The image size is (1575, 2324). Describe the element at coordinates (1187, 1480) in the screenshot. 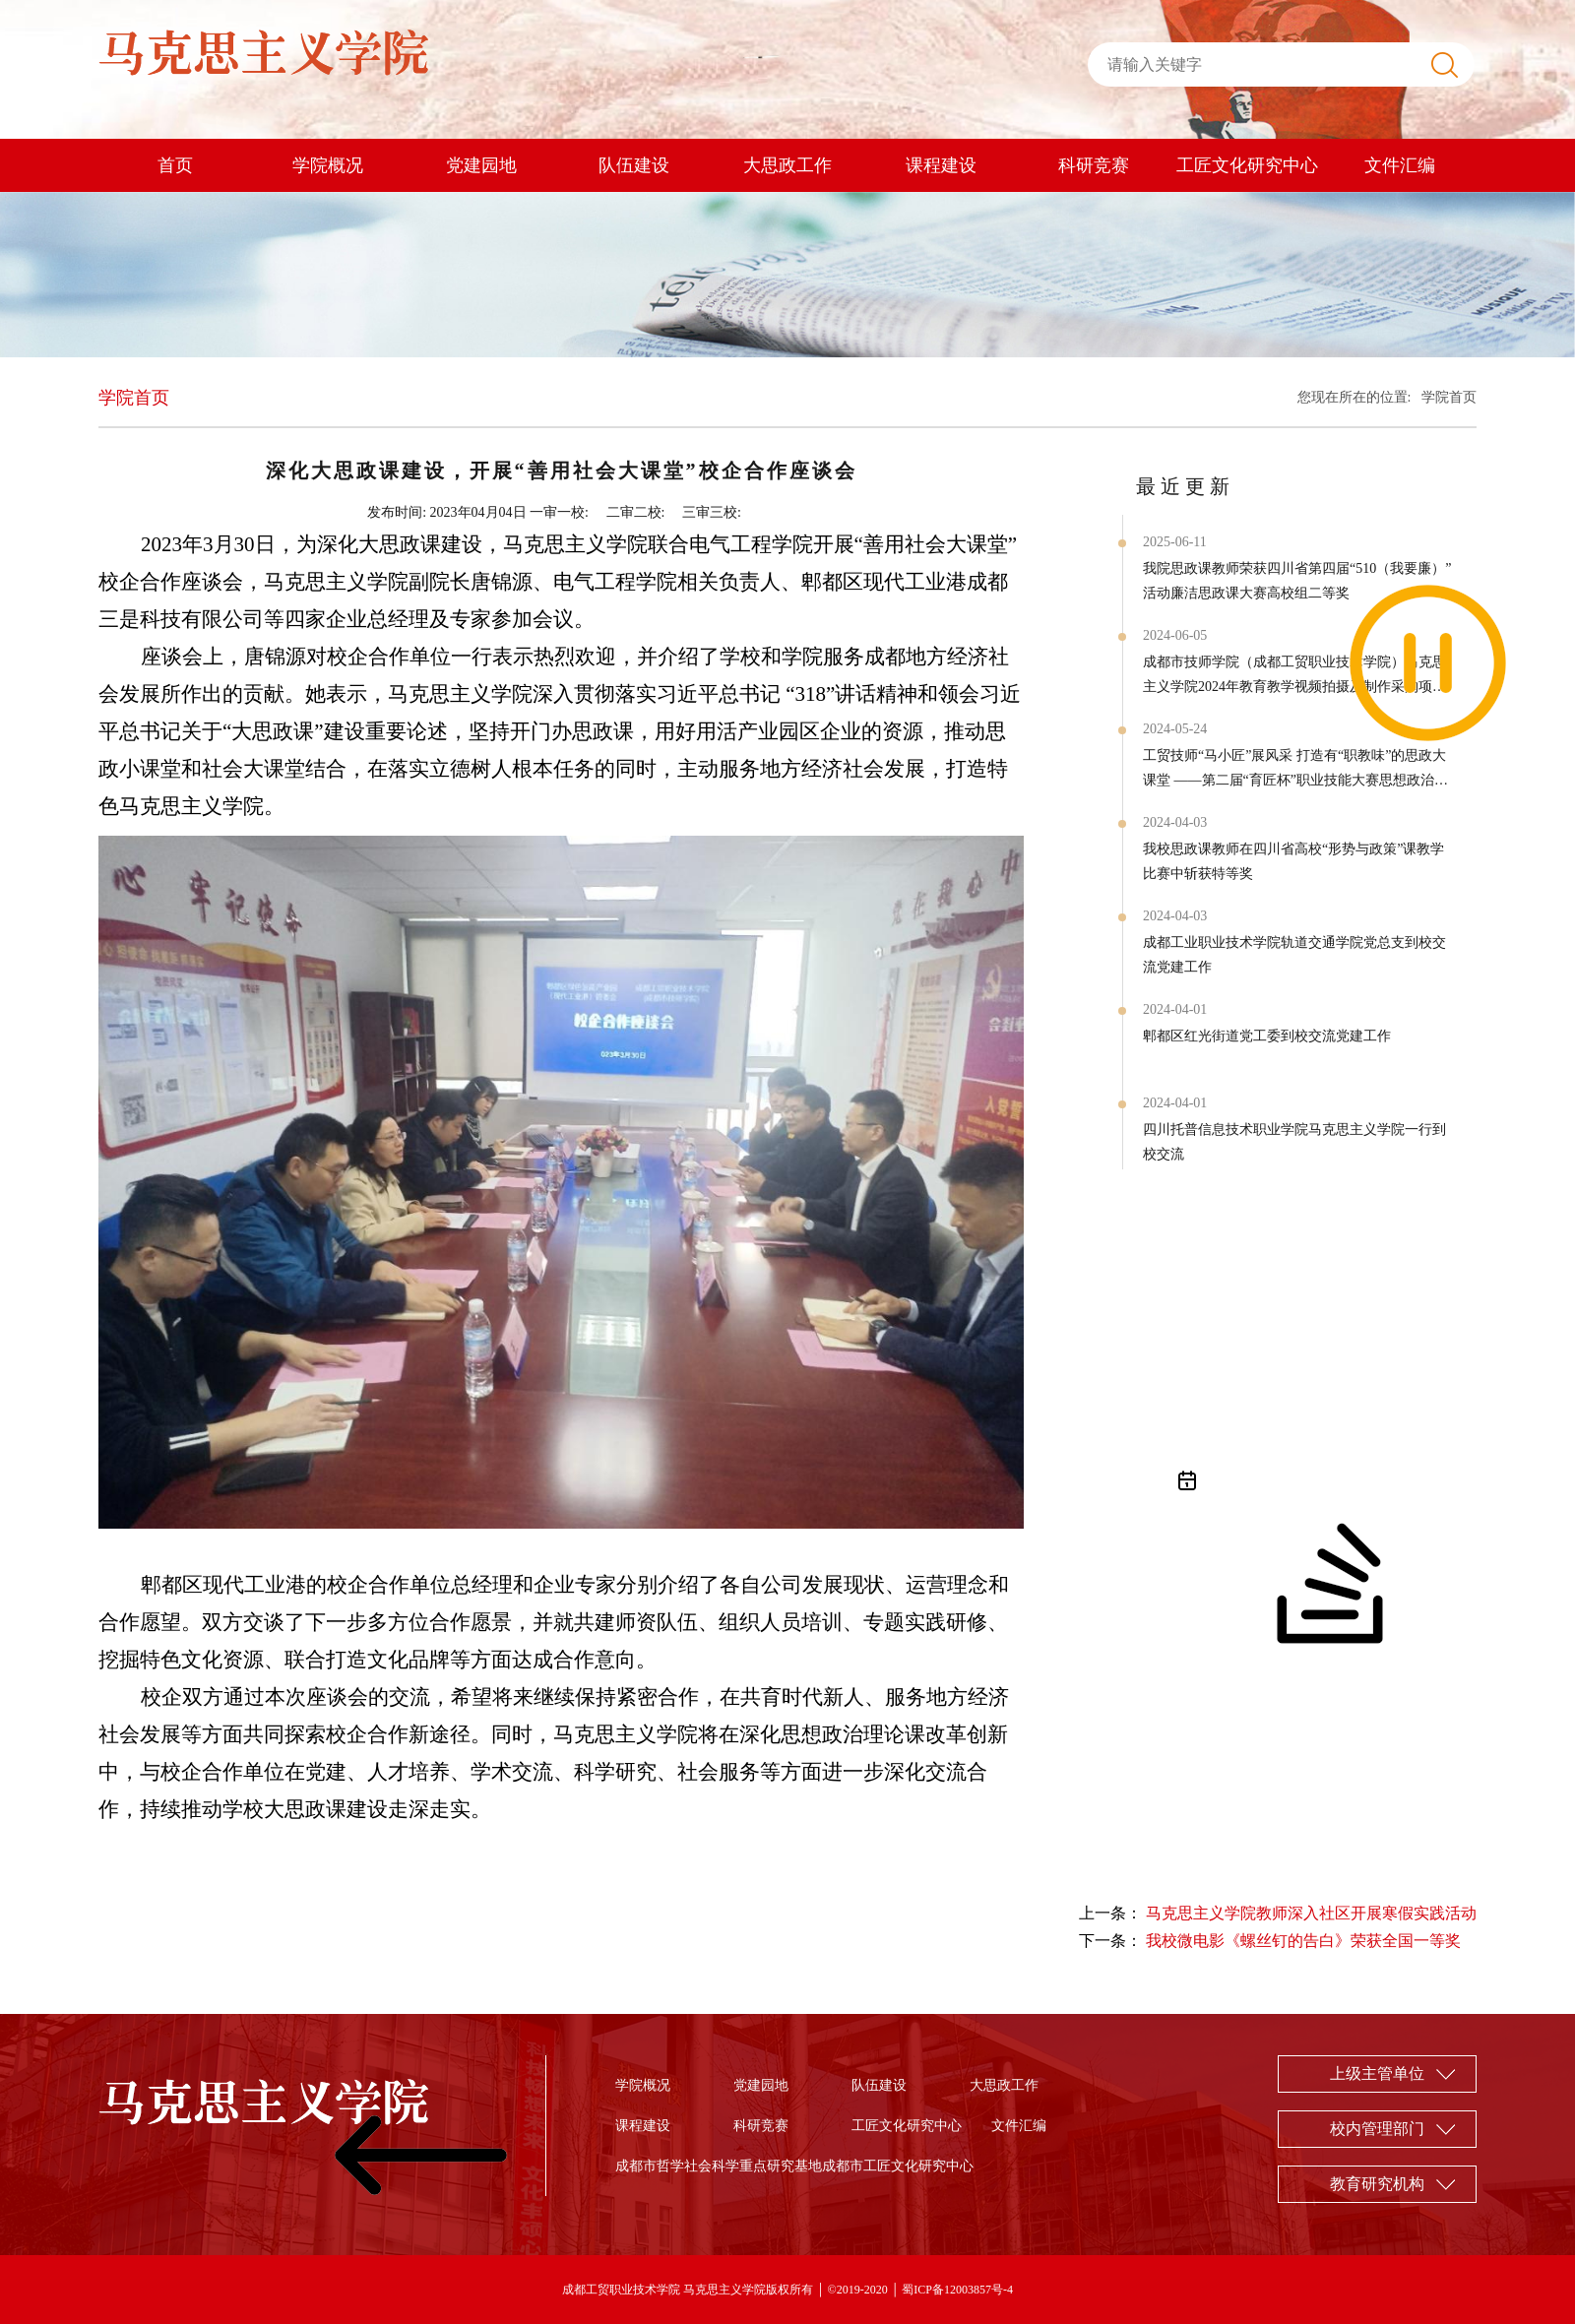

I see `view or open the calendar` at that location.